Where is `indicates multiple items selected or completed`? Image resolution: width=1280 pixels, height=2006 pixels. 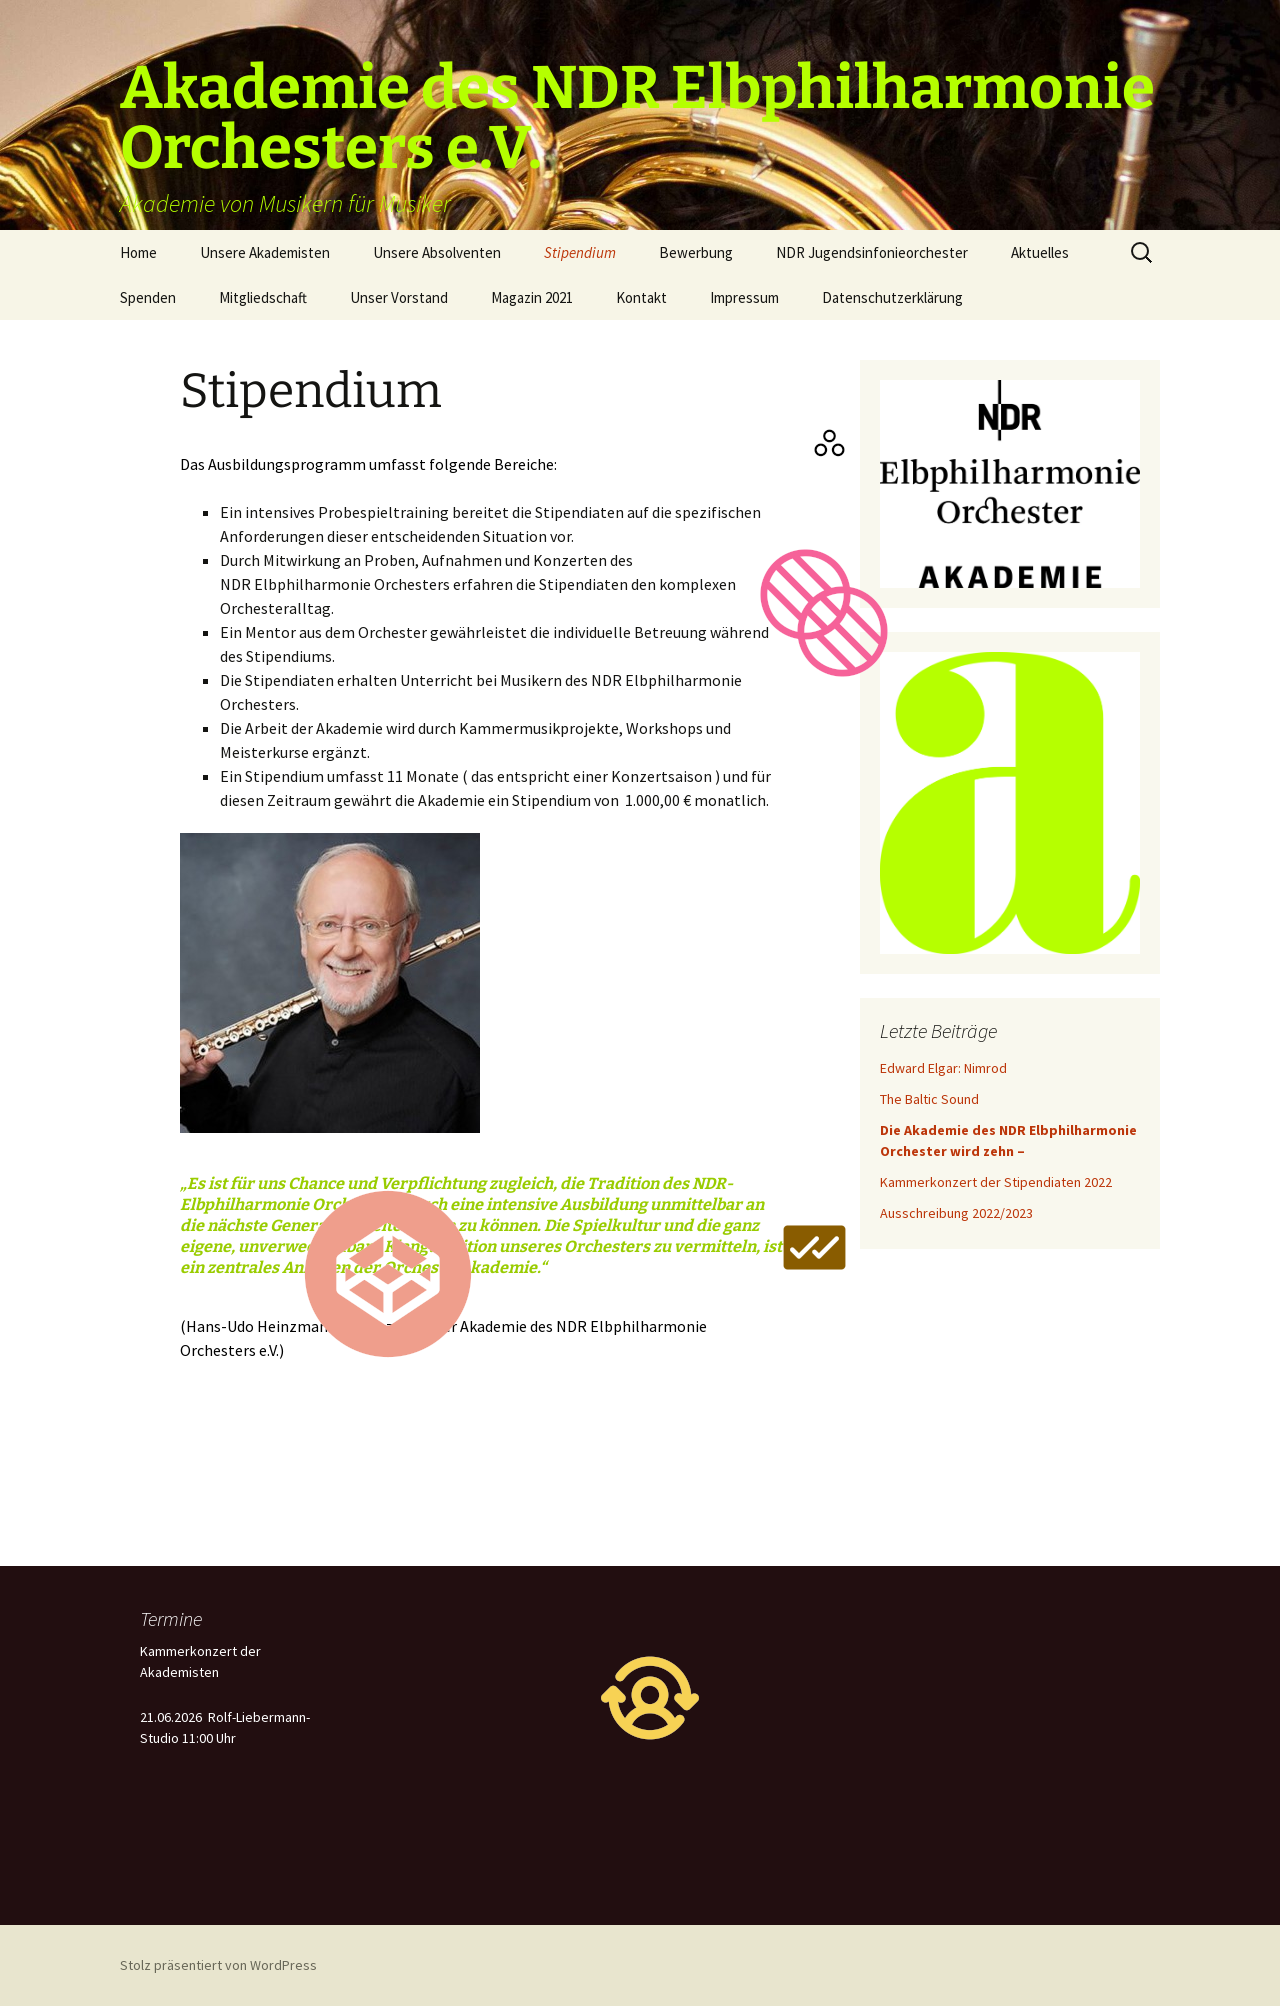
indicates multiple items selected or completed is located at coordinates (814, 1247).